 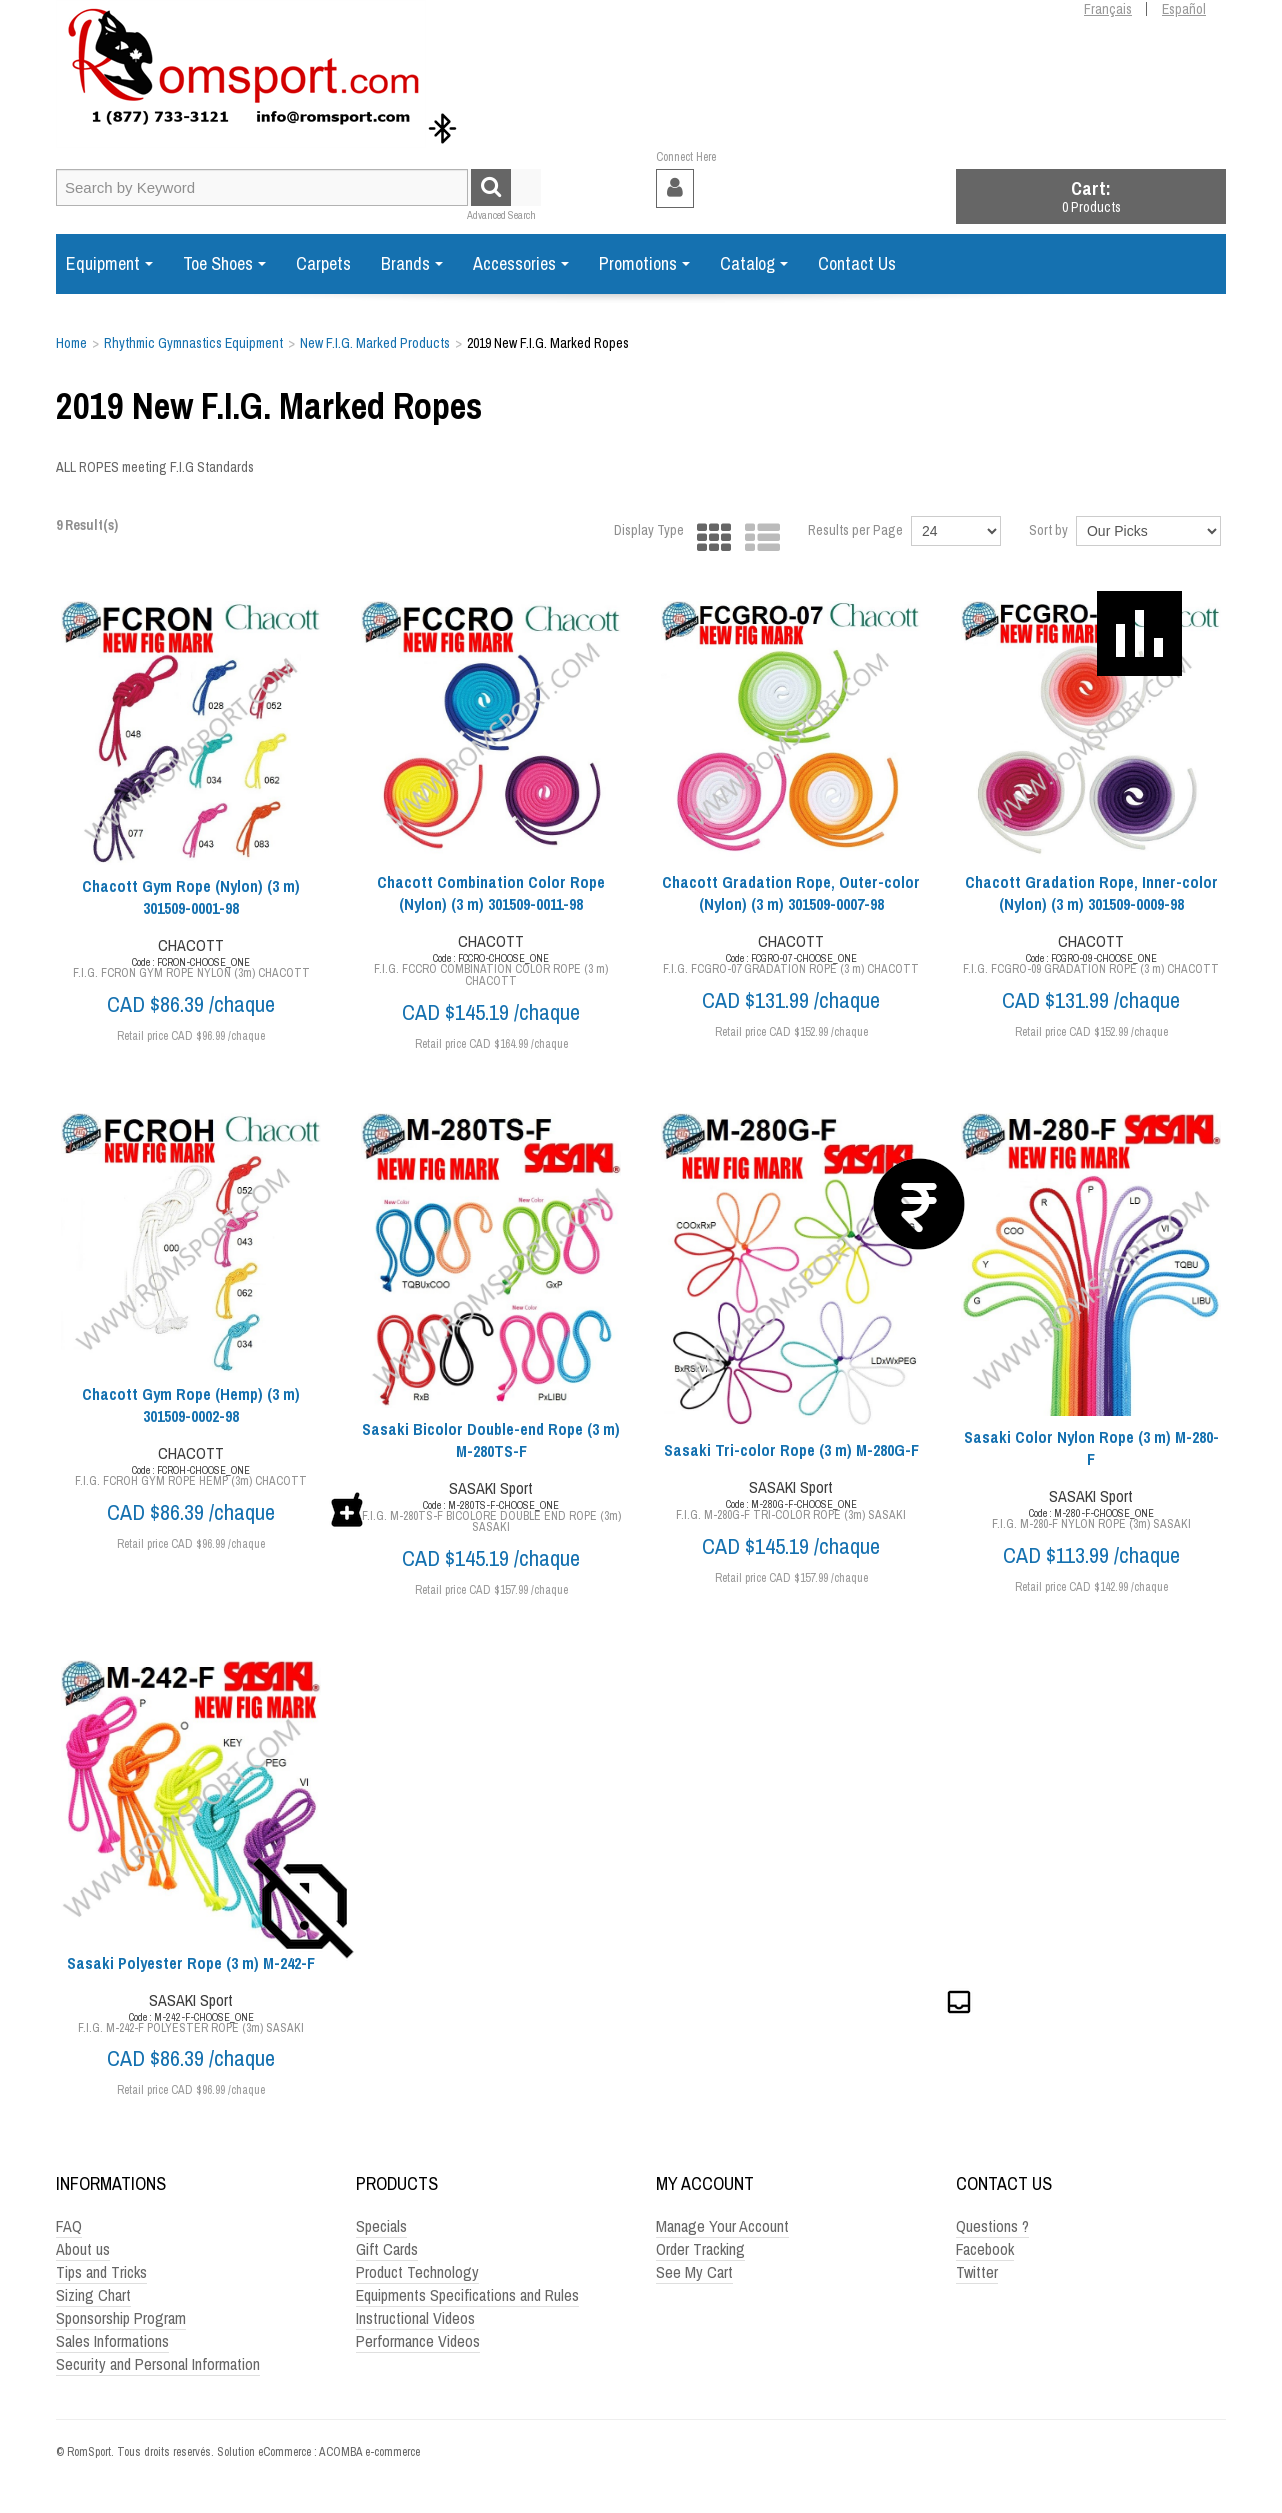 What do you see at coordinates (959, 2002) in the screenshot?
I see `access your inbox` at bounding box center [959, 2002].